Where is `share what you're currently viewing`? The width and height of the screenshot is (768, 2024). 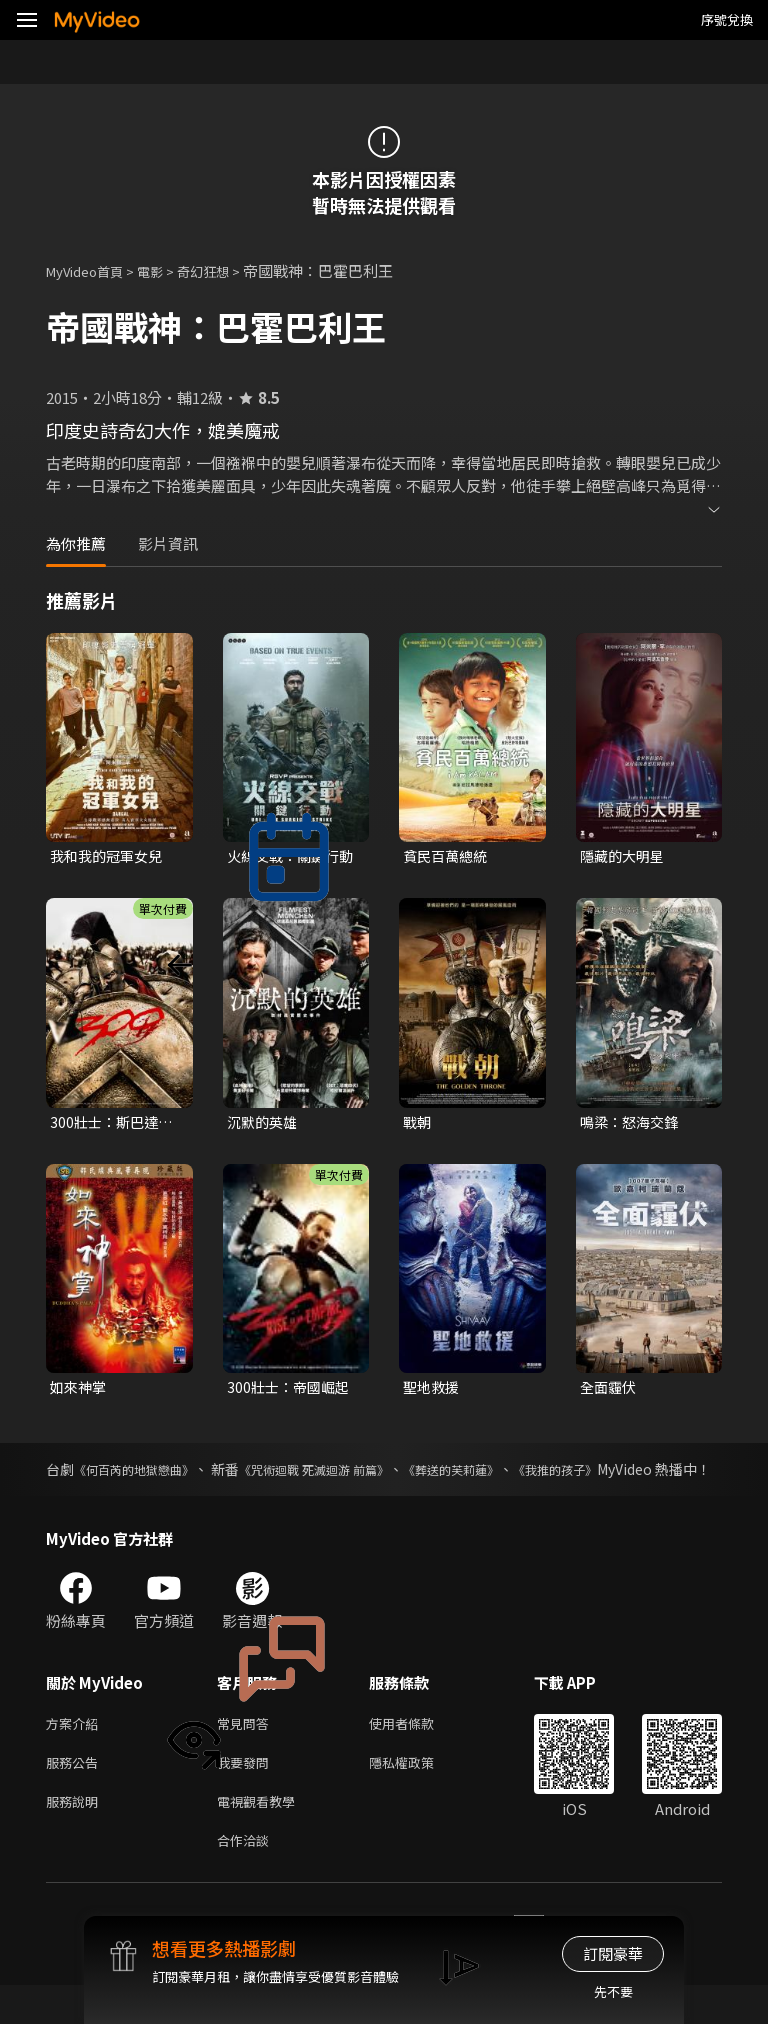
share what you're currently viewing is located at coordinates (194, 1740).